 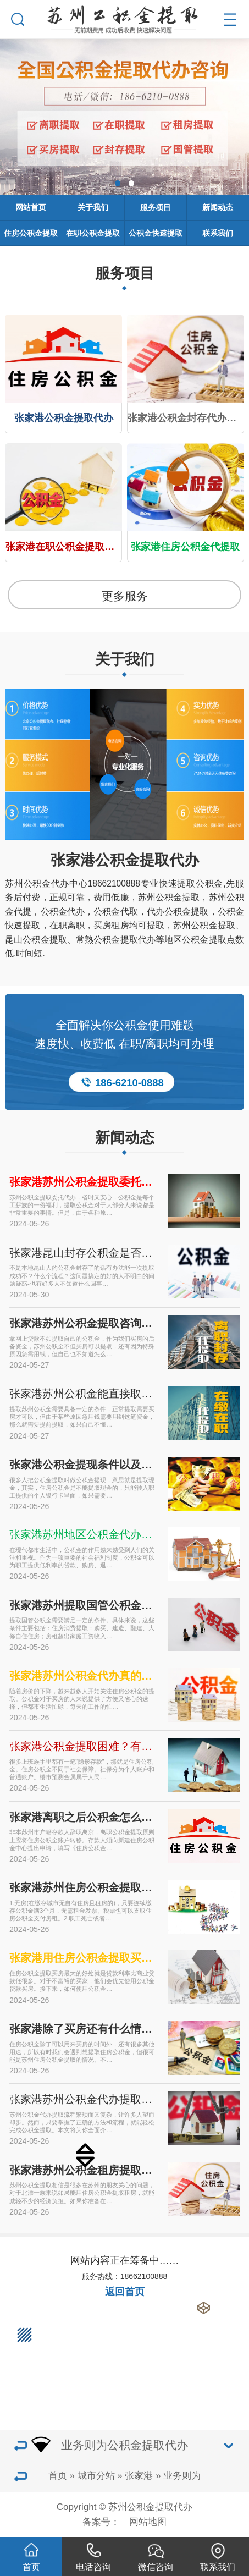 I want to click on apply texture or pattern to selection, so click(x=24, y=2335).